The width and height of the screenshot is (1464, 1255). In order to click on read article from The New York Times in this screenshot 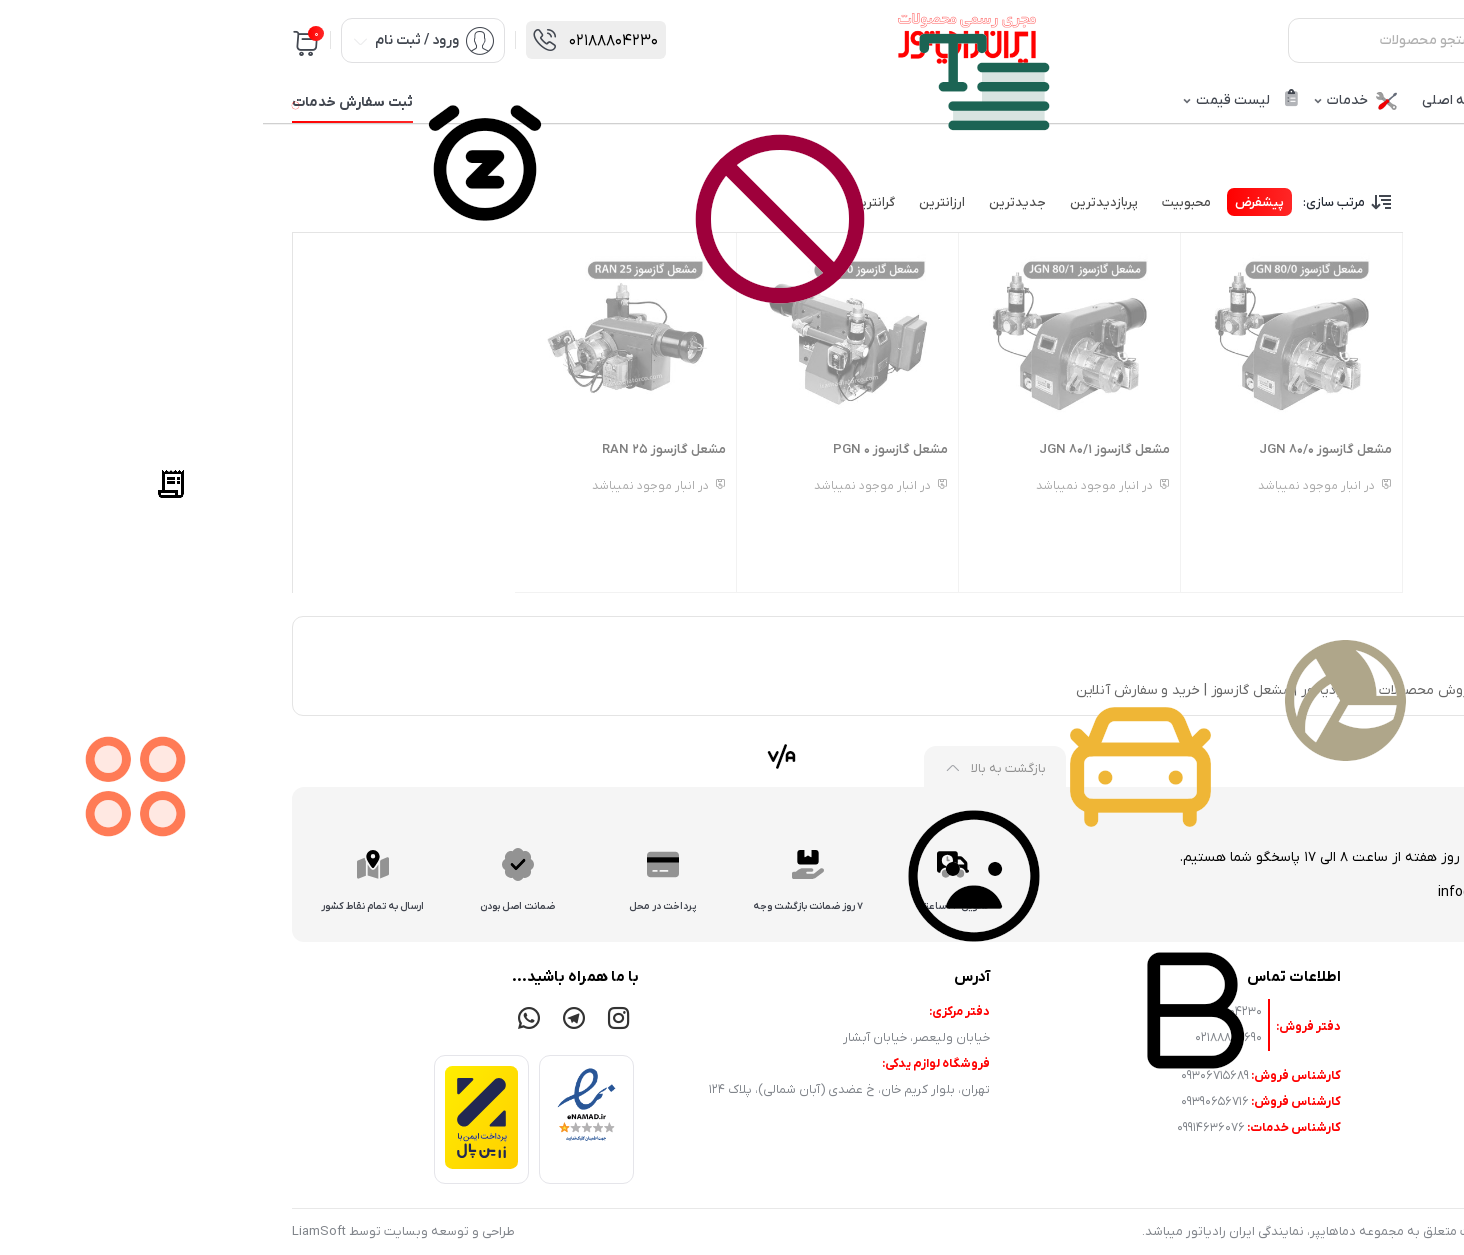, I will do `click(982, 82)`.